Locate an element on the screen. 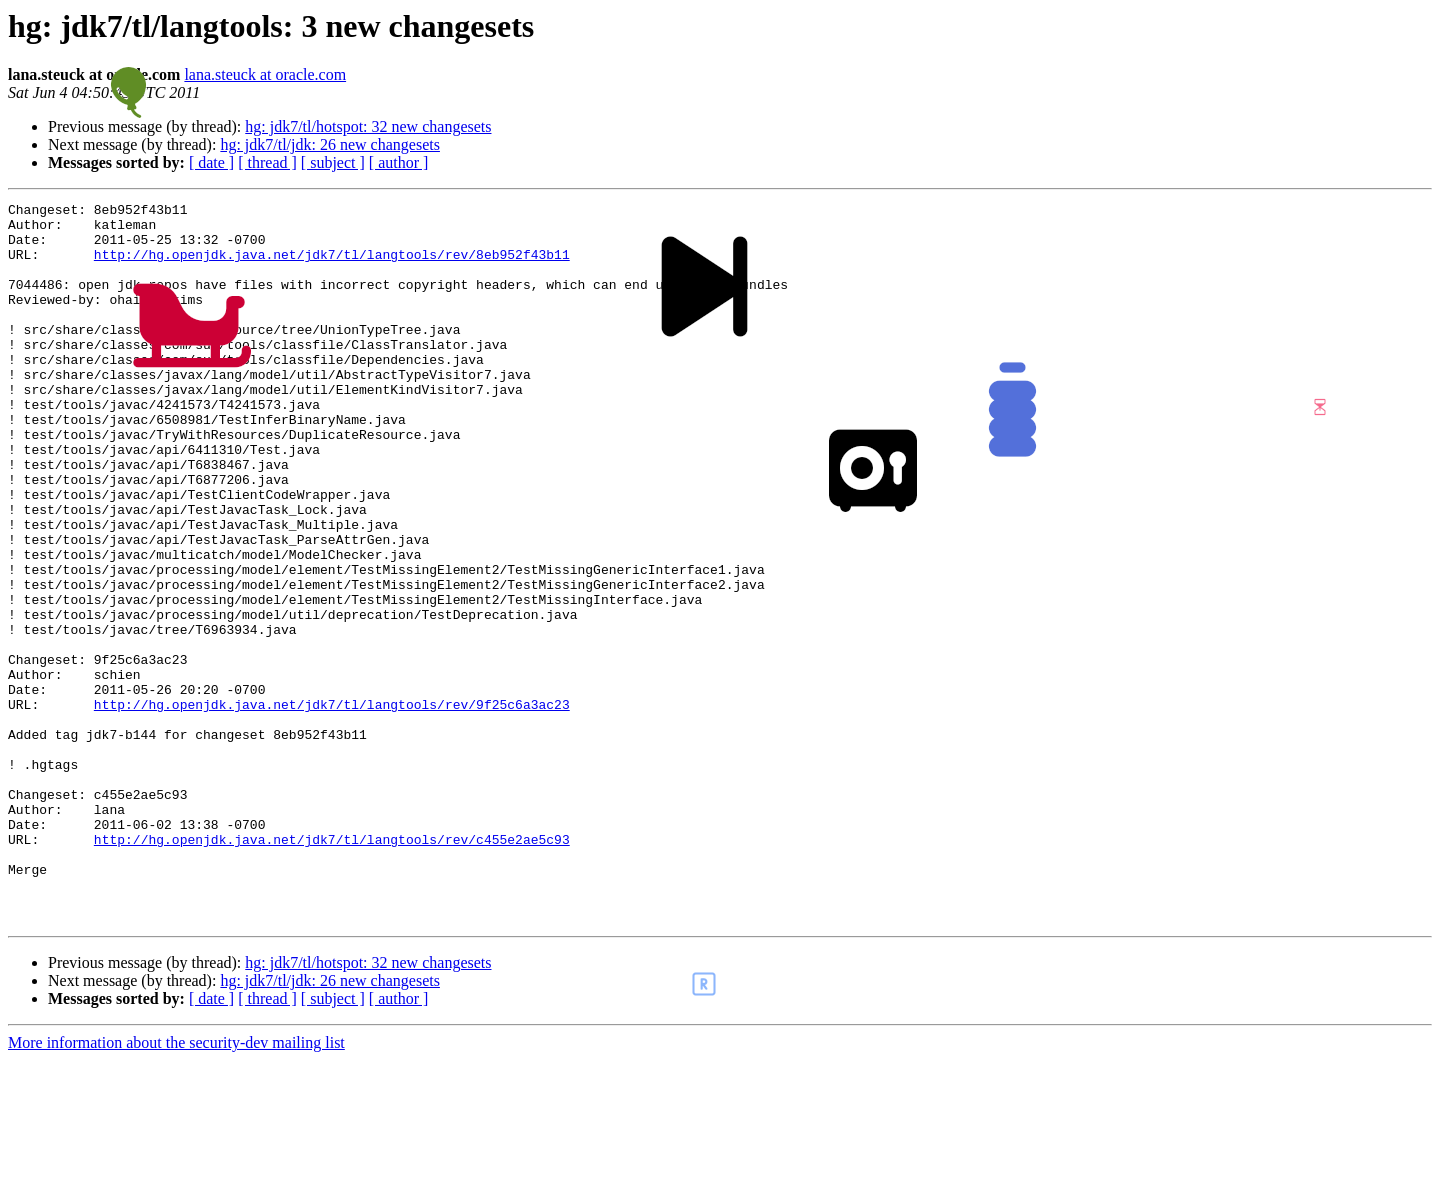 The image size is (1440, 1204). indicates holiday or winter seasonal content is located at coordinates (189, 327).